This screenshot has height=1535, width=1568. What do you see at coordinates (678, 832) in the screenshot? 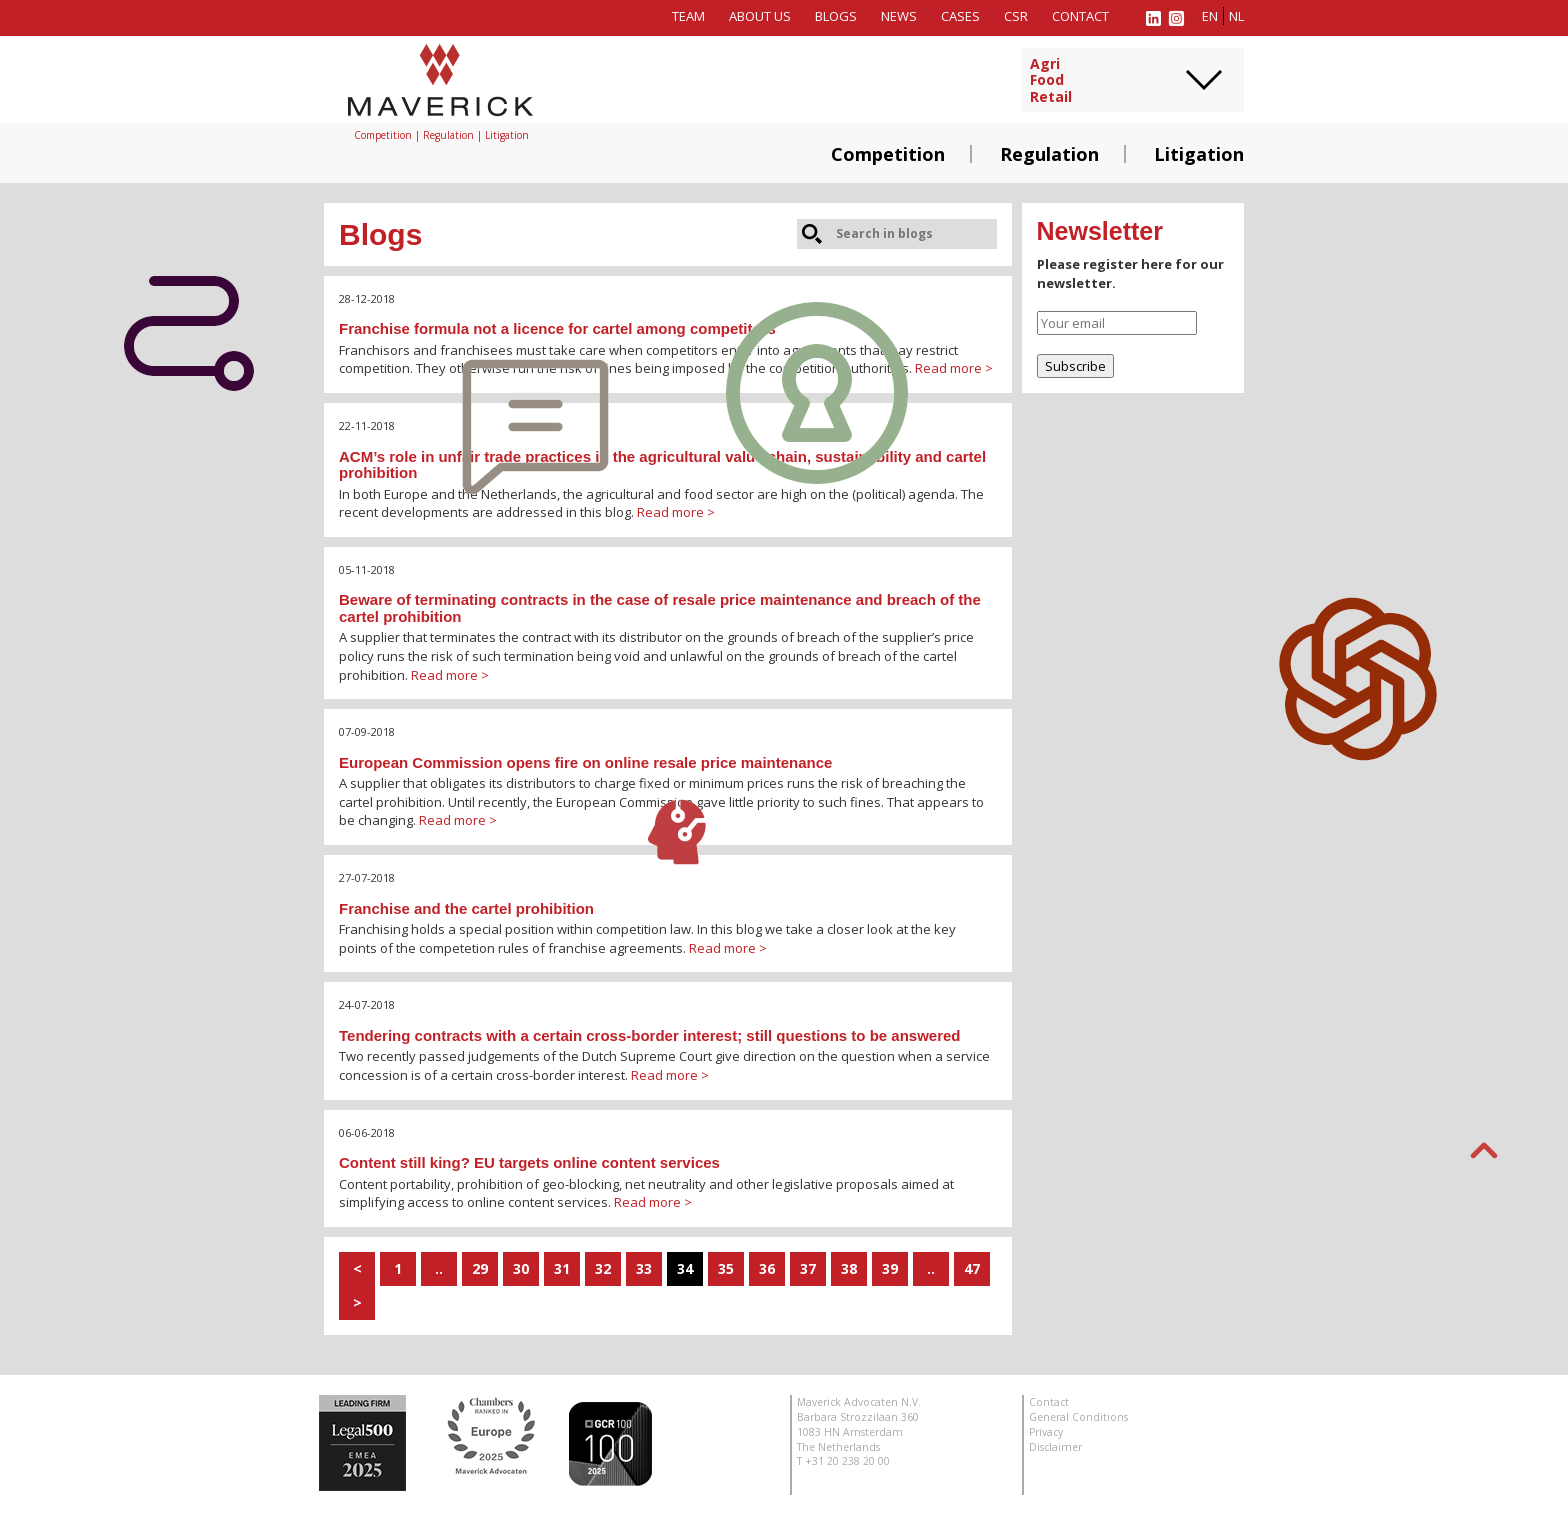
I see `access AI or machine learning features` at bounding box center [678, 832].